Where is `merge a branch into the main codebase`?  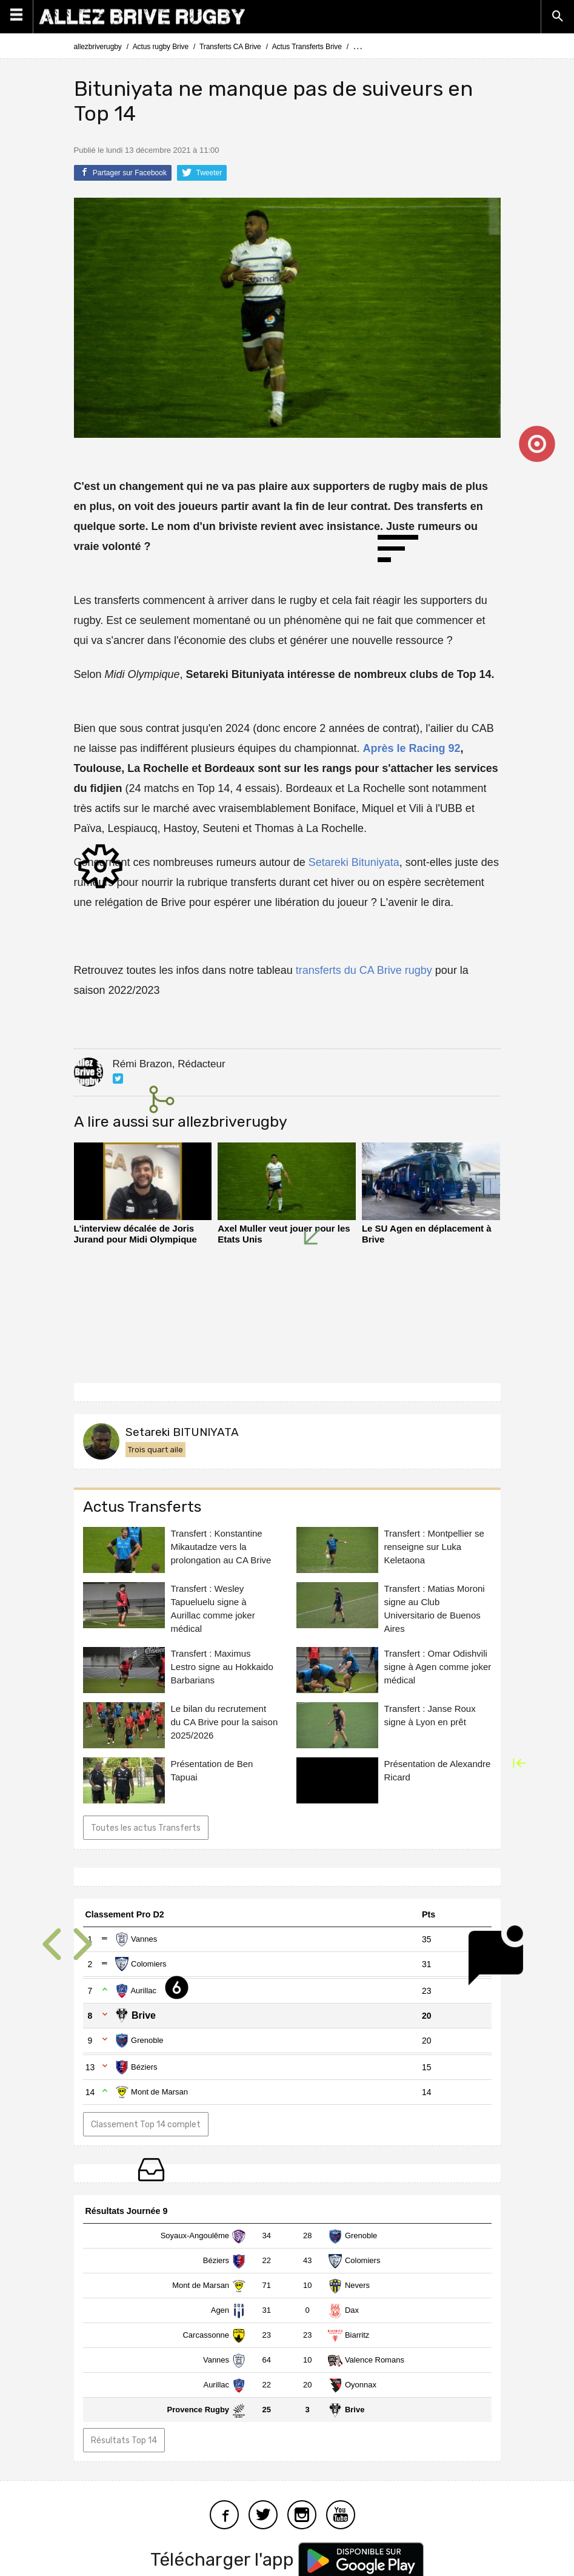
merge a branch into the main codebase is located at coordinates (162, 1099).